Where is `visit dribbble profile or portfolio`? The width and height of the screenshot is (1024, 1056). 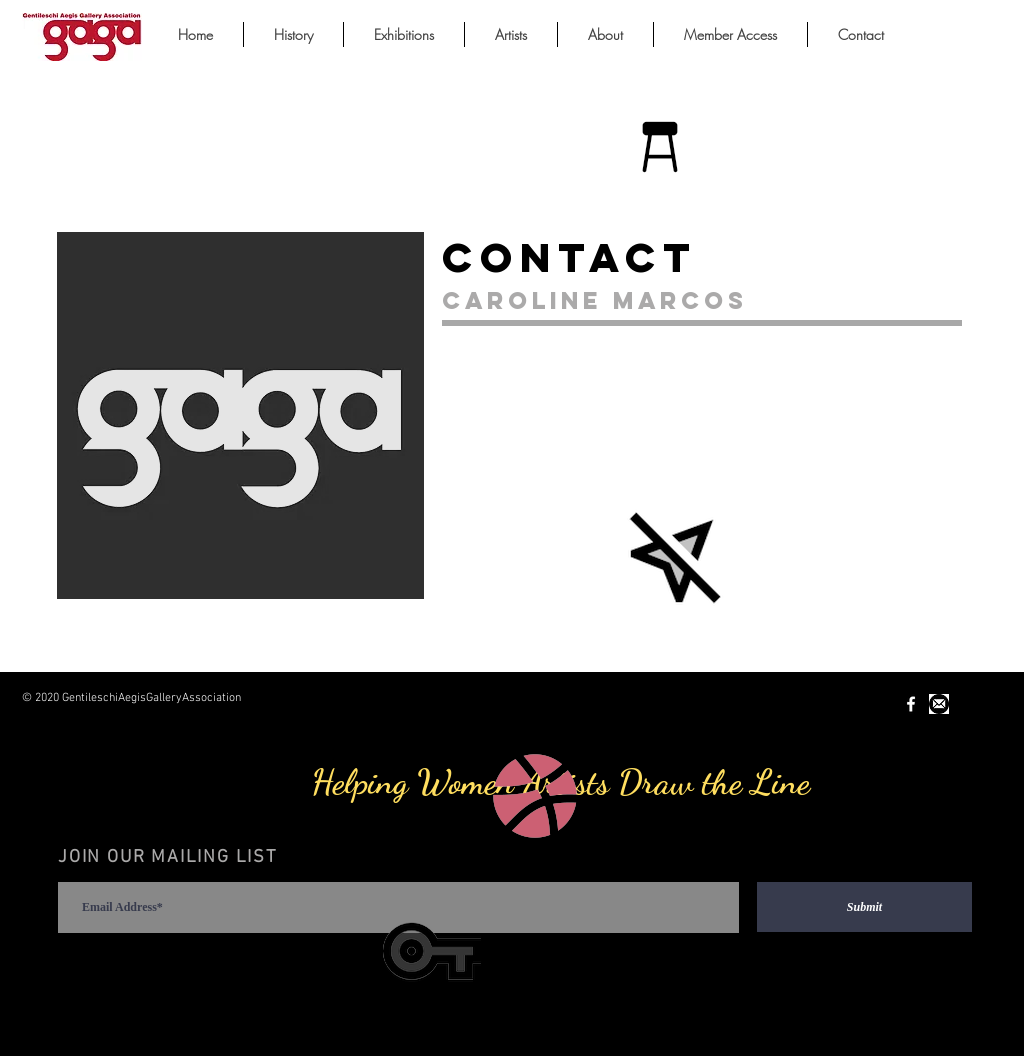
visit dribbble profile or portfolio is located at coordinates (535, 796).